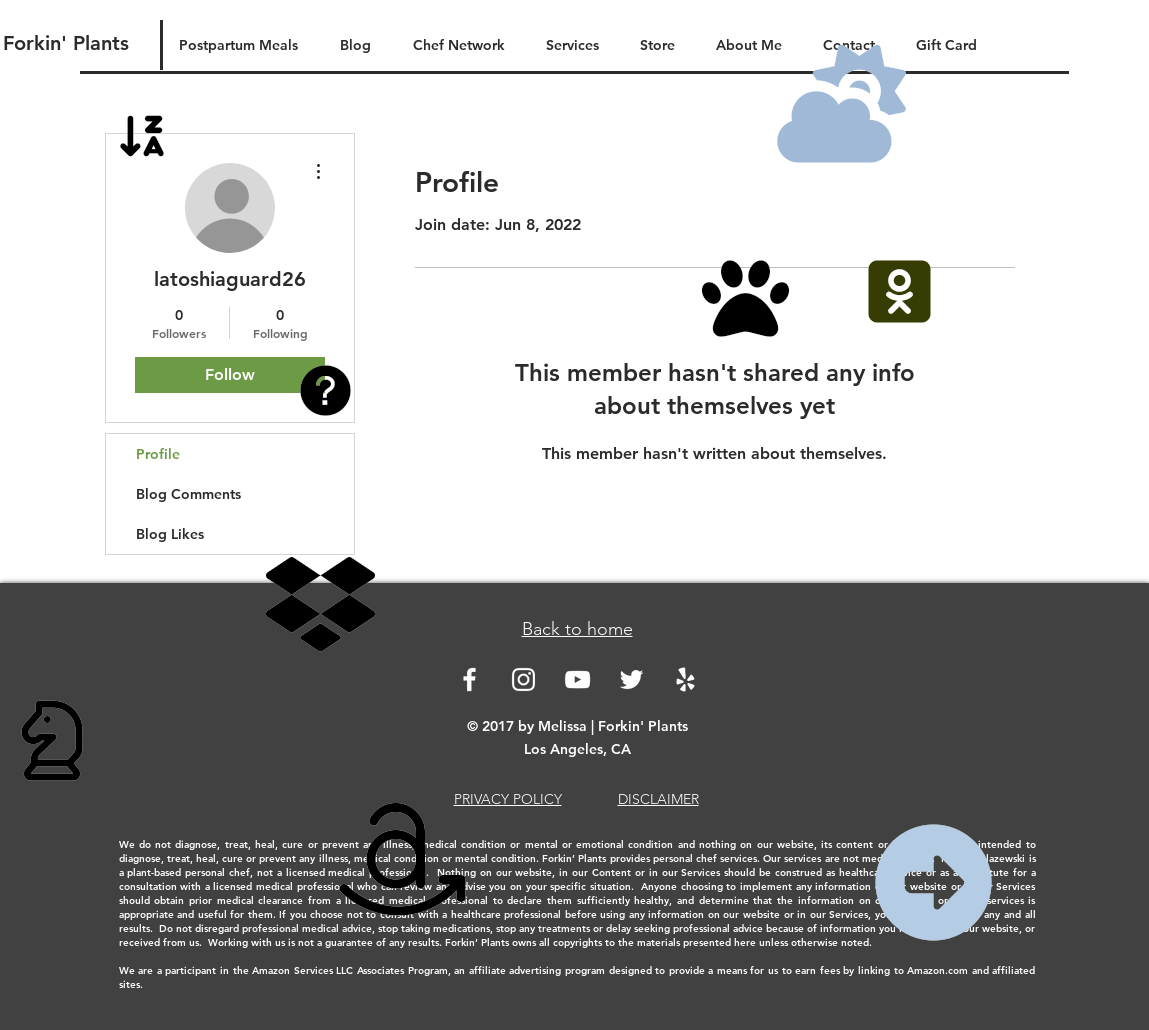 Image resolution: width=1149 pixels, height=1030 pixels. What do you see at coordinates (933, 882) in the screenshot?
I see `go to next item or step` at bounding box center [933, 882].